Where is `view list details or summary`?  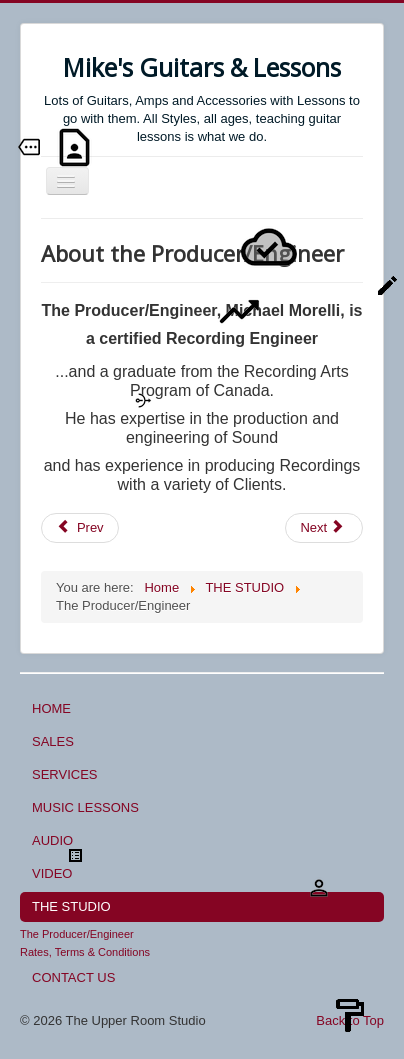 view list details or summary is located at coordinates (75, 855).